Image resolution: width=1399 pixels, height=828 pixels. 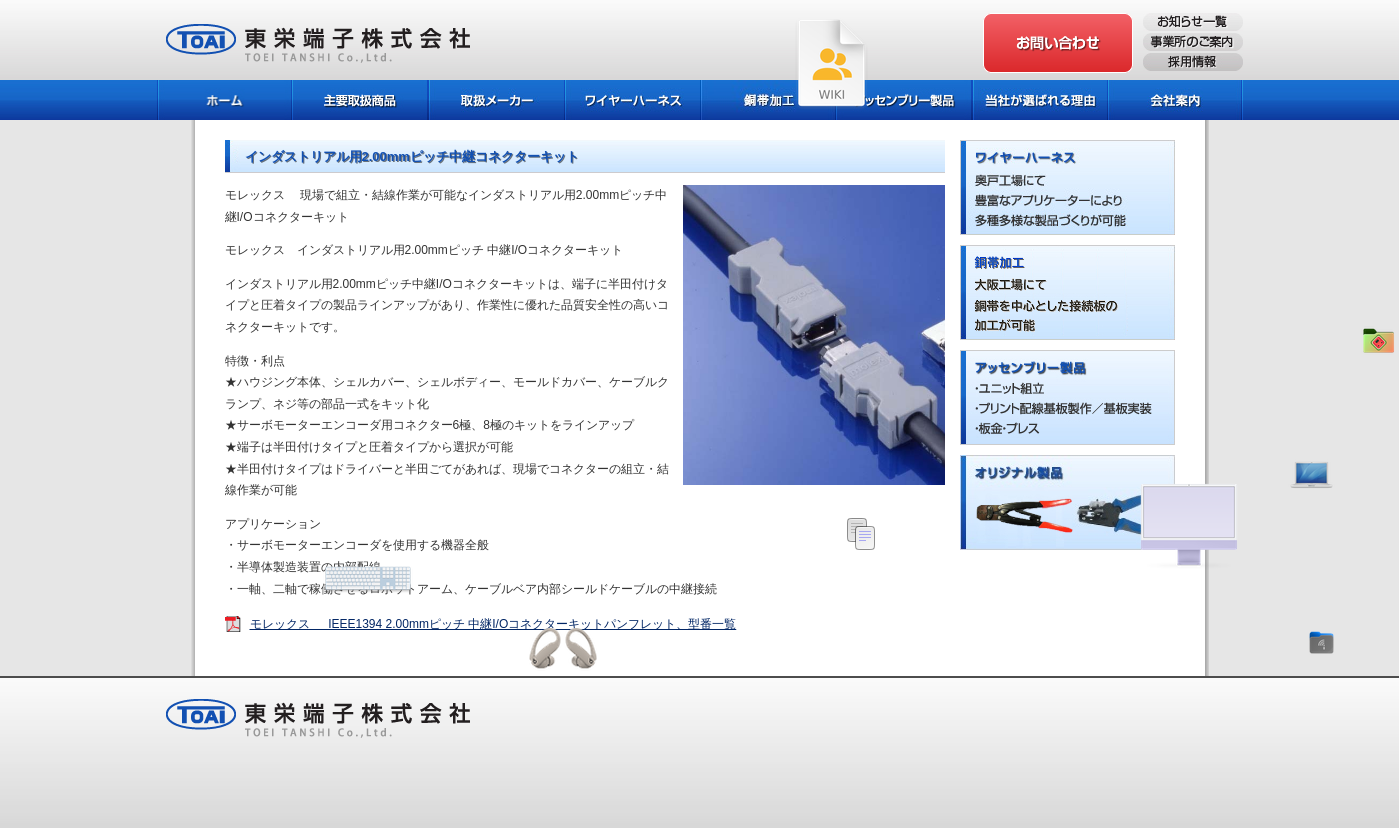 What do you see at coordinates (861, 534) in the screenshot?
I see `copy selected content to clipboard` at bounding box center [861, 534].